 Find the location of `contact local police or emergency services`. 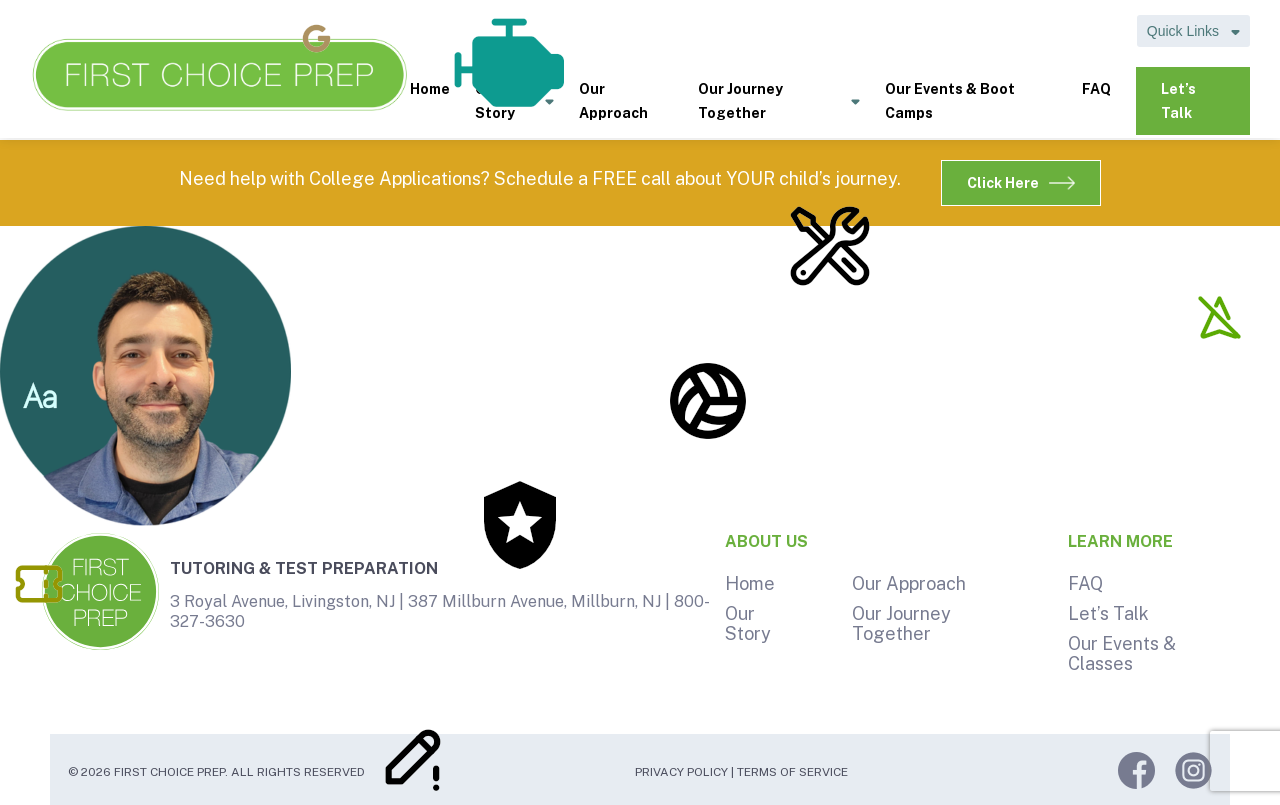

contact local police or emergency services is located at coordinates (520, 525).